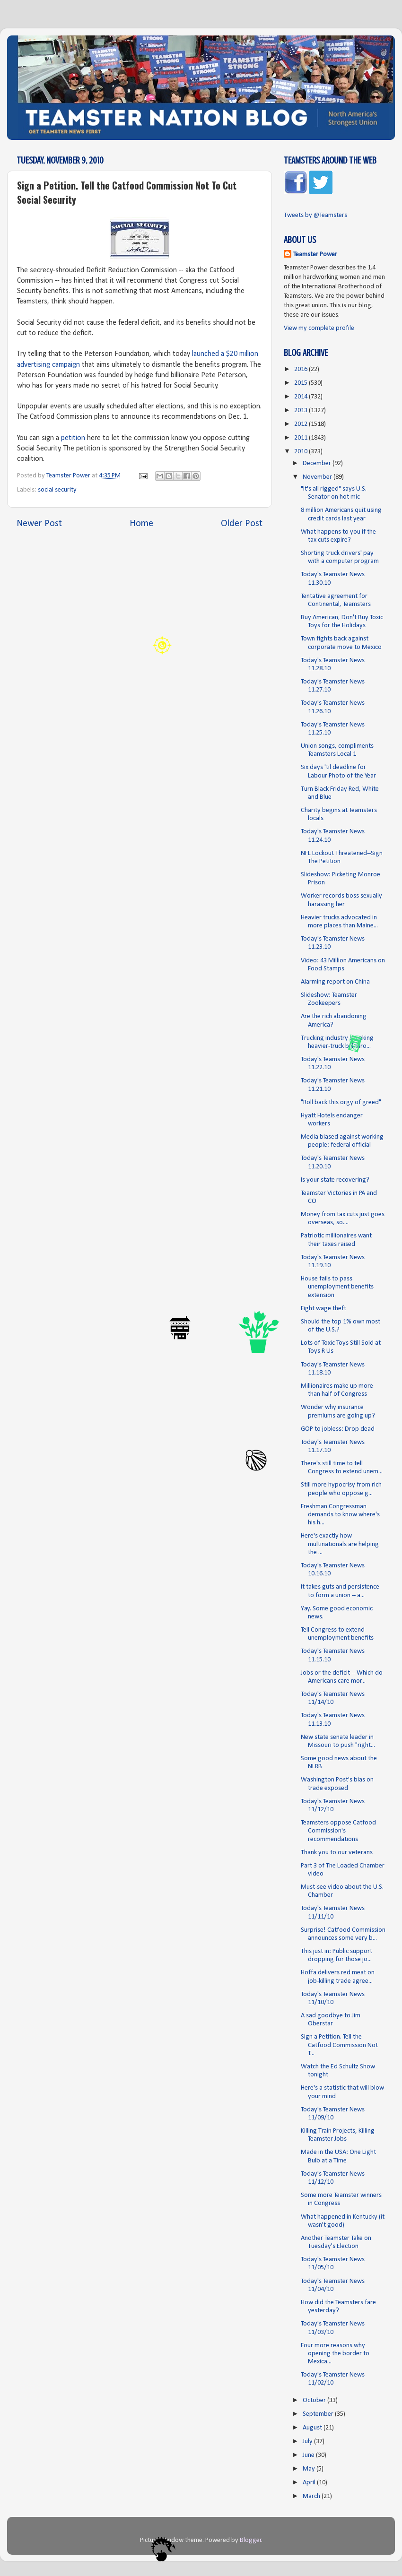  What do you see at coordinates (163, 2549) in the screenshot?
I see `indicates a pest or infestation in a farming/gardening game` at bounding box center [163, 2549].